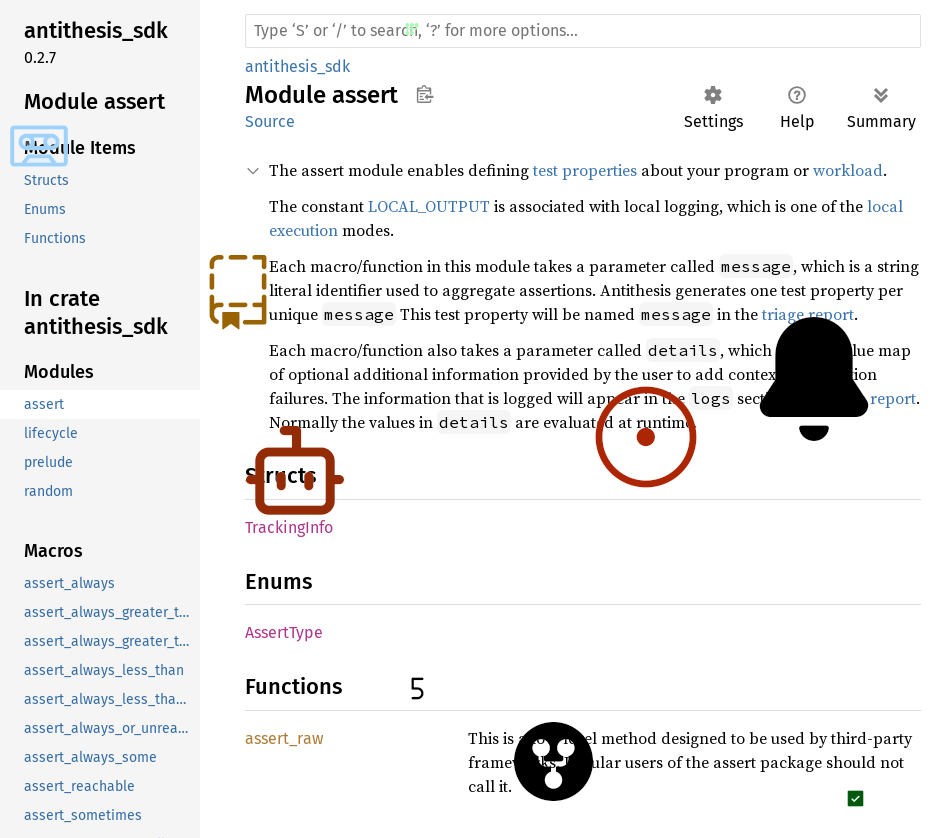 The height and width of the screenshot is (838, 936). What do you see at coordinates (417, 688) in the screenshot?
I see `indicates step 5 in a multi-step process` at bounding box center [417, 688].